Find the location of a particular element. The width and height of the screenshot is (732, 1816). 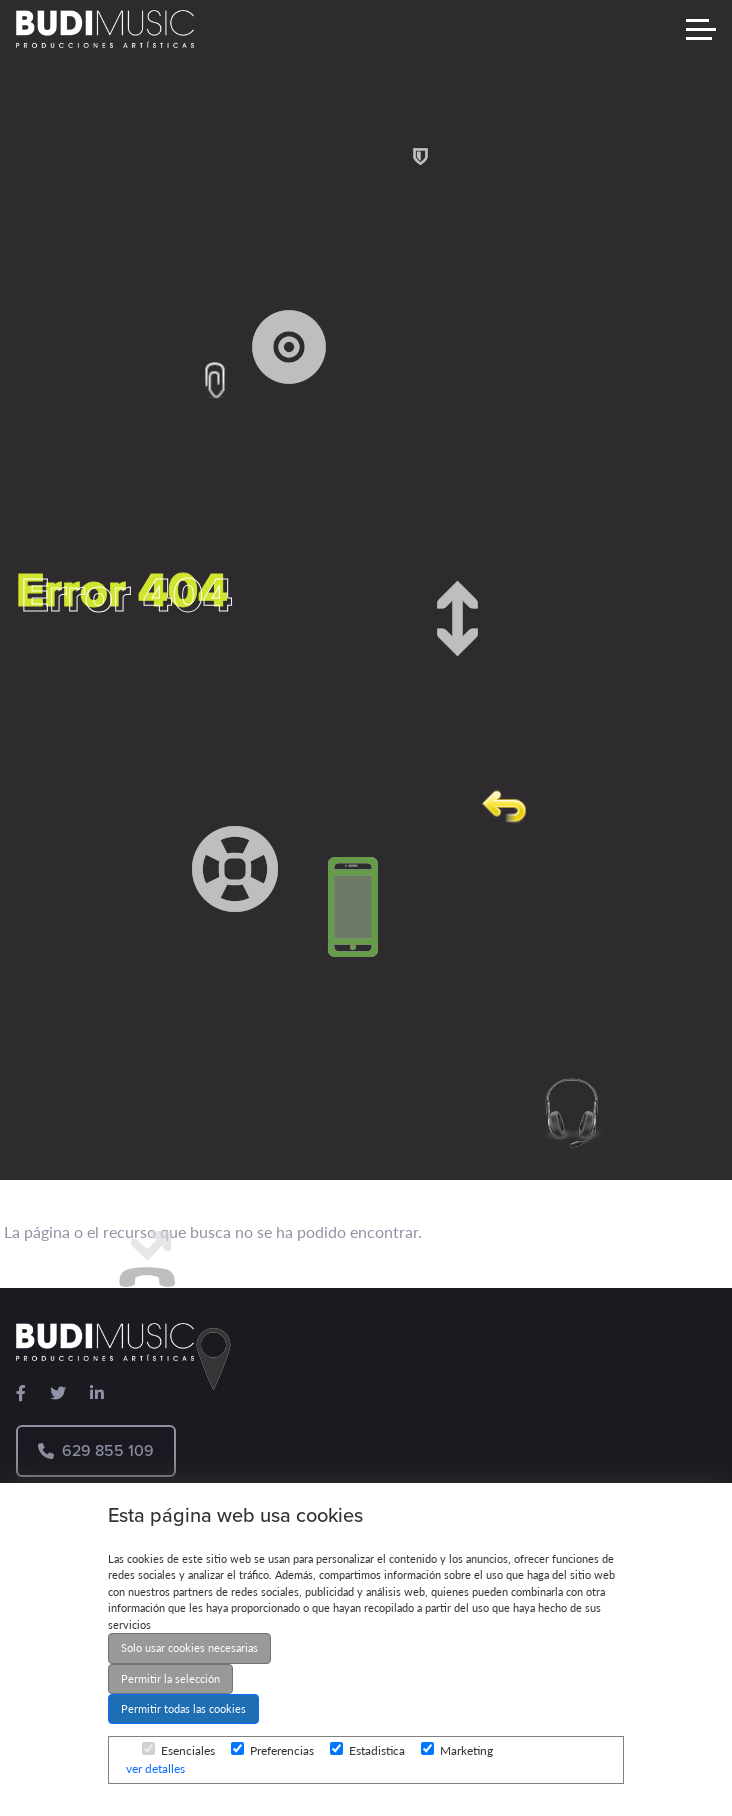

audio headset device connected is located at coordinates (571, 1112).